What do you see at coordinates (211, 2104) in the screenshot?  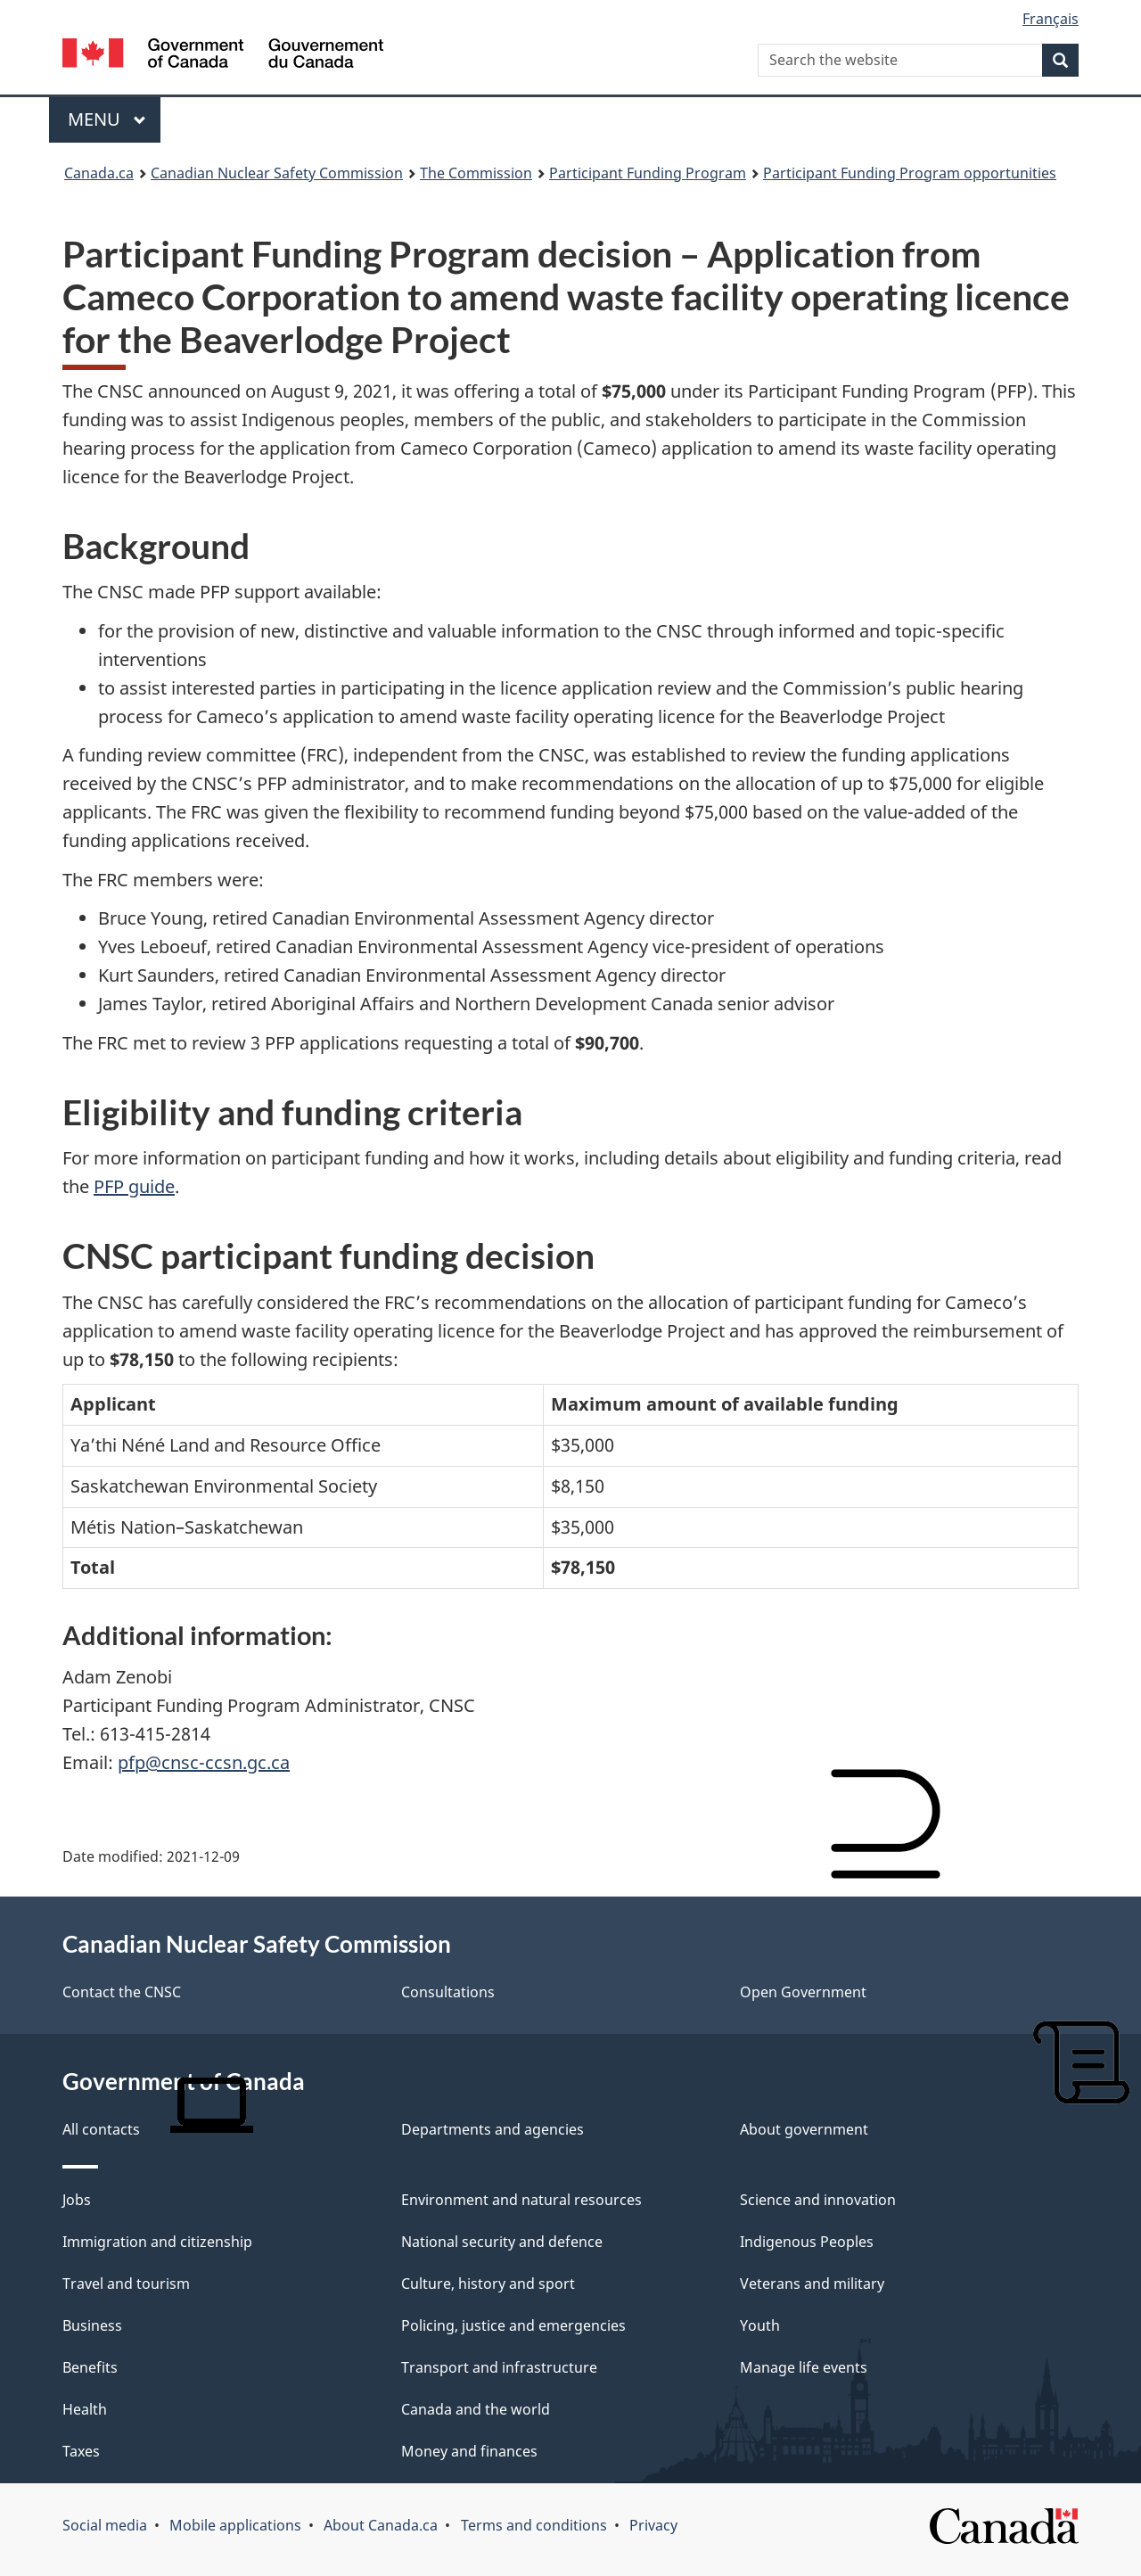 I see `switch to desktop view` at bounding box center [211, 2104].